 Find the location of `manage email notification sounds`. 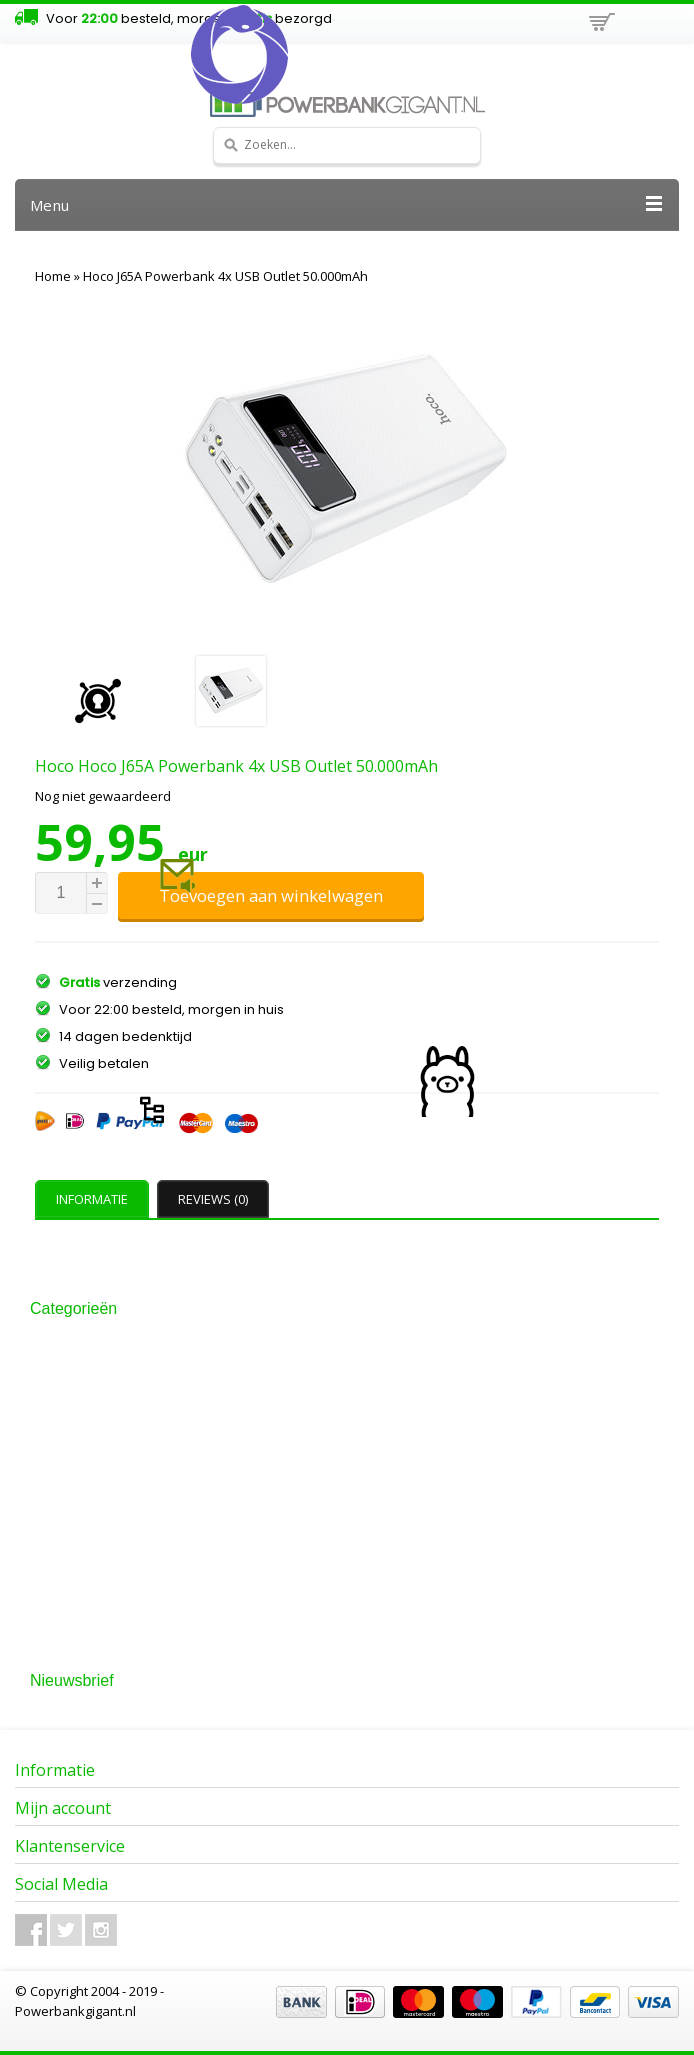

manage email notification sounds is located at coordinates (177, 874).